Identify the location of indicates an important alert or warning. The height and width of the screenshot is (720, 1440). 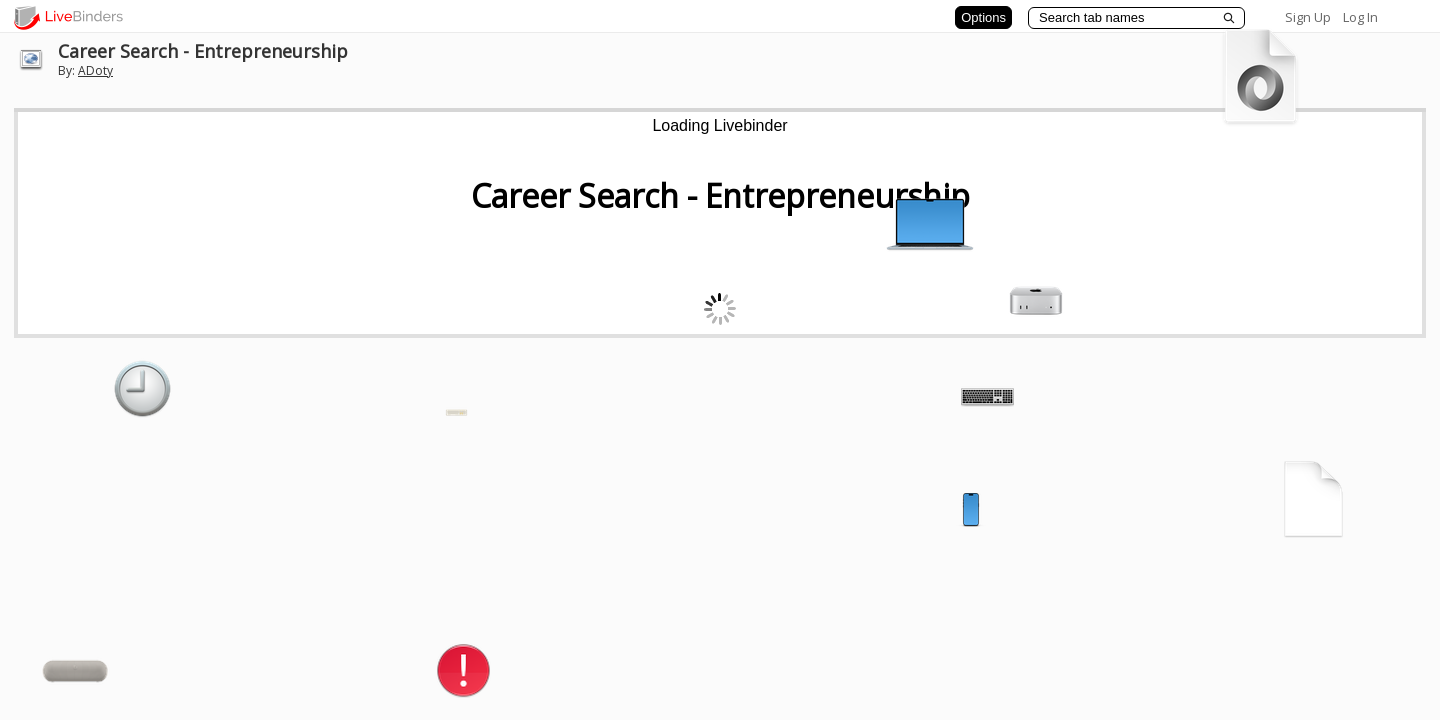
(463, 670).